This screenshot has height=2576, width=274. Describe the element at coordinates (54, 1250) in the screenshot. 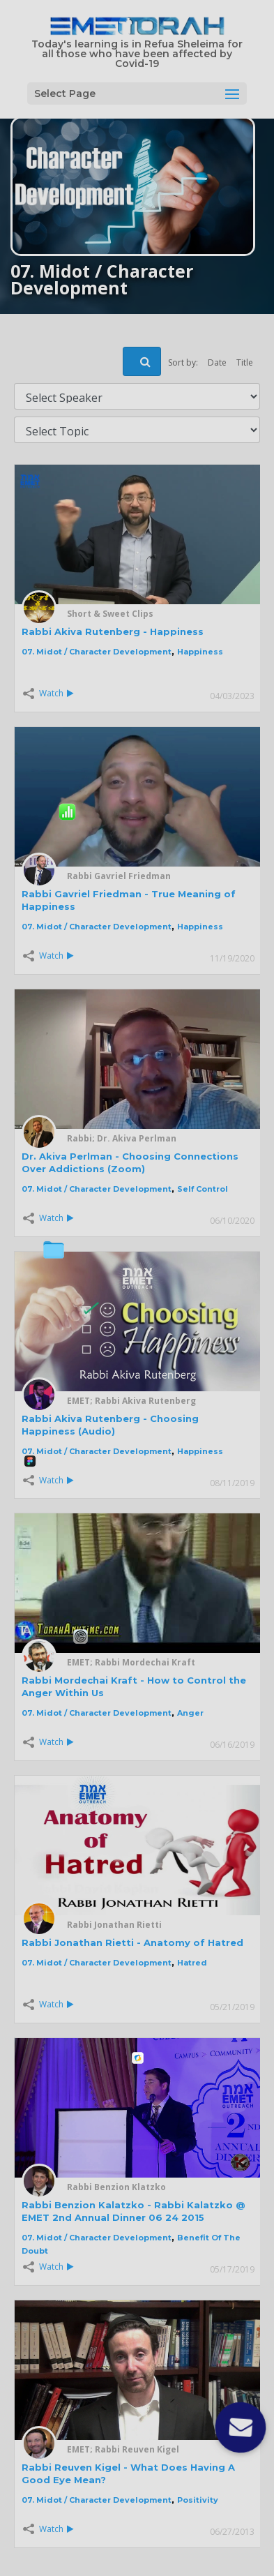

I see `open the folder app to browse files` at that location.